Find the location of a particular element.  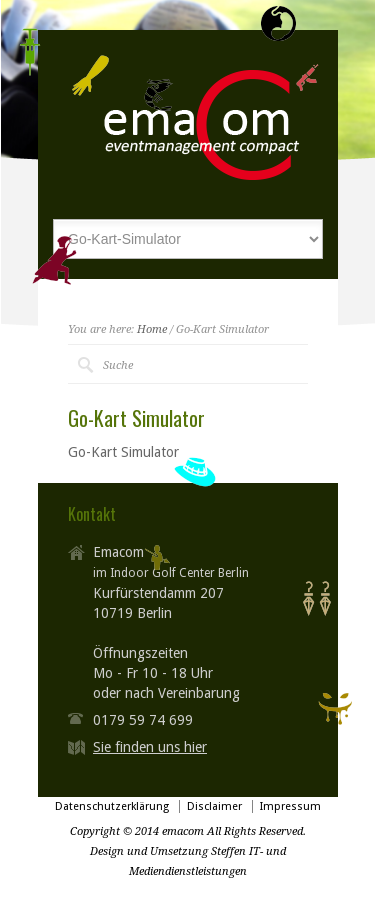

select rogue or assassin character class is located at coordinates (54, 260).